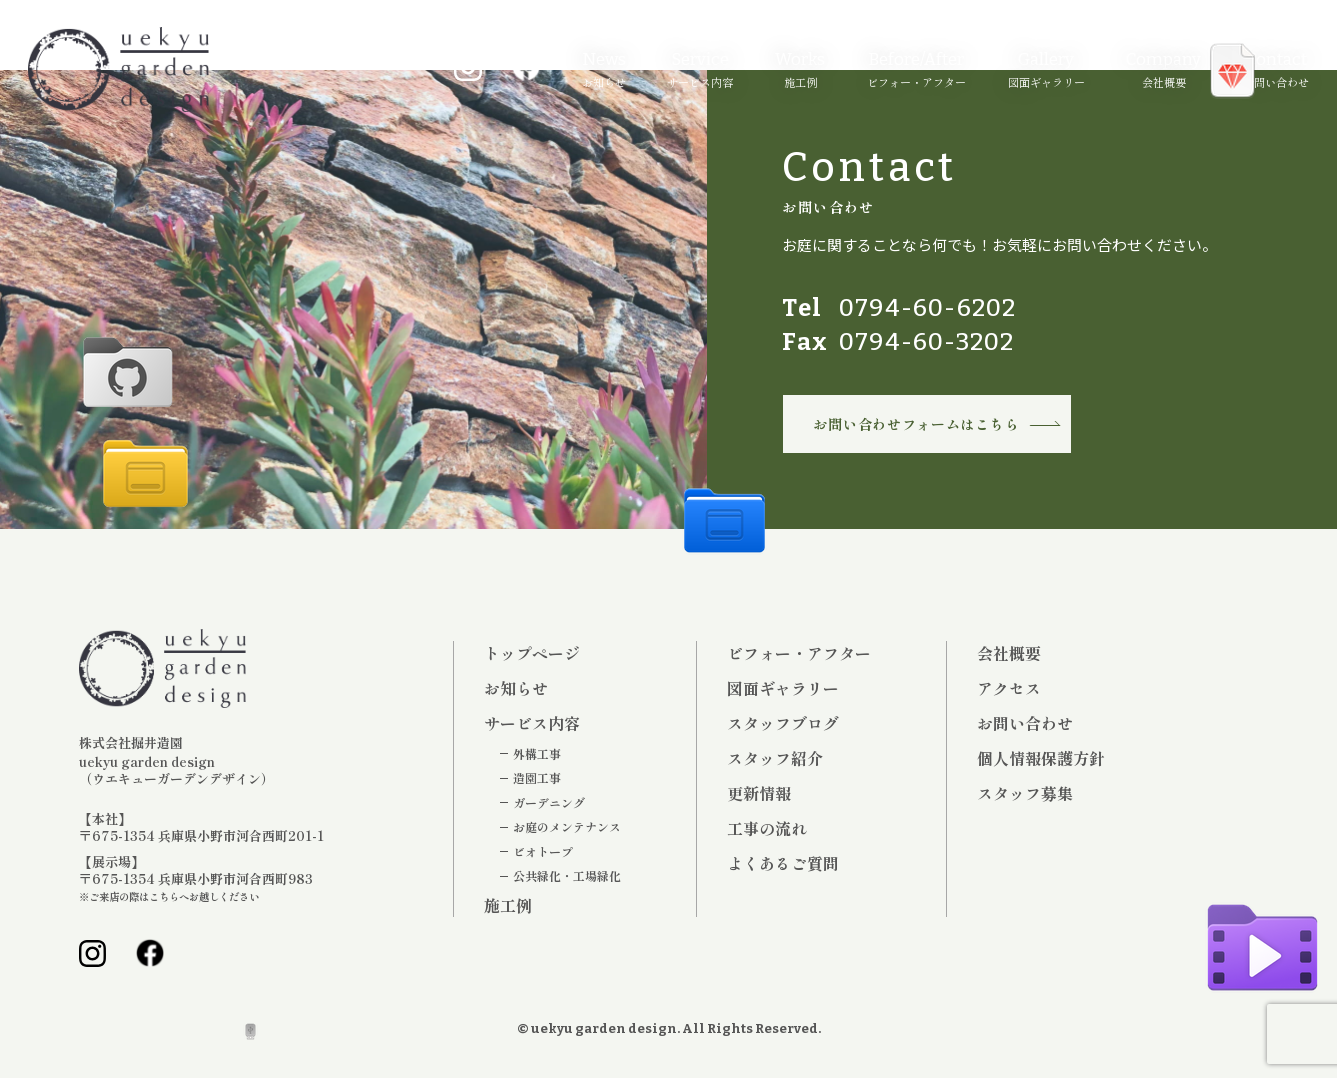 The height and width of the screenshot is (1078, 1337). I want to click on open desktop folder, so click(724, 520).